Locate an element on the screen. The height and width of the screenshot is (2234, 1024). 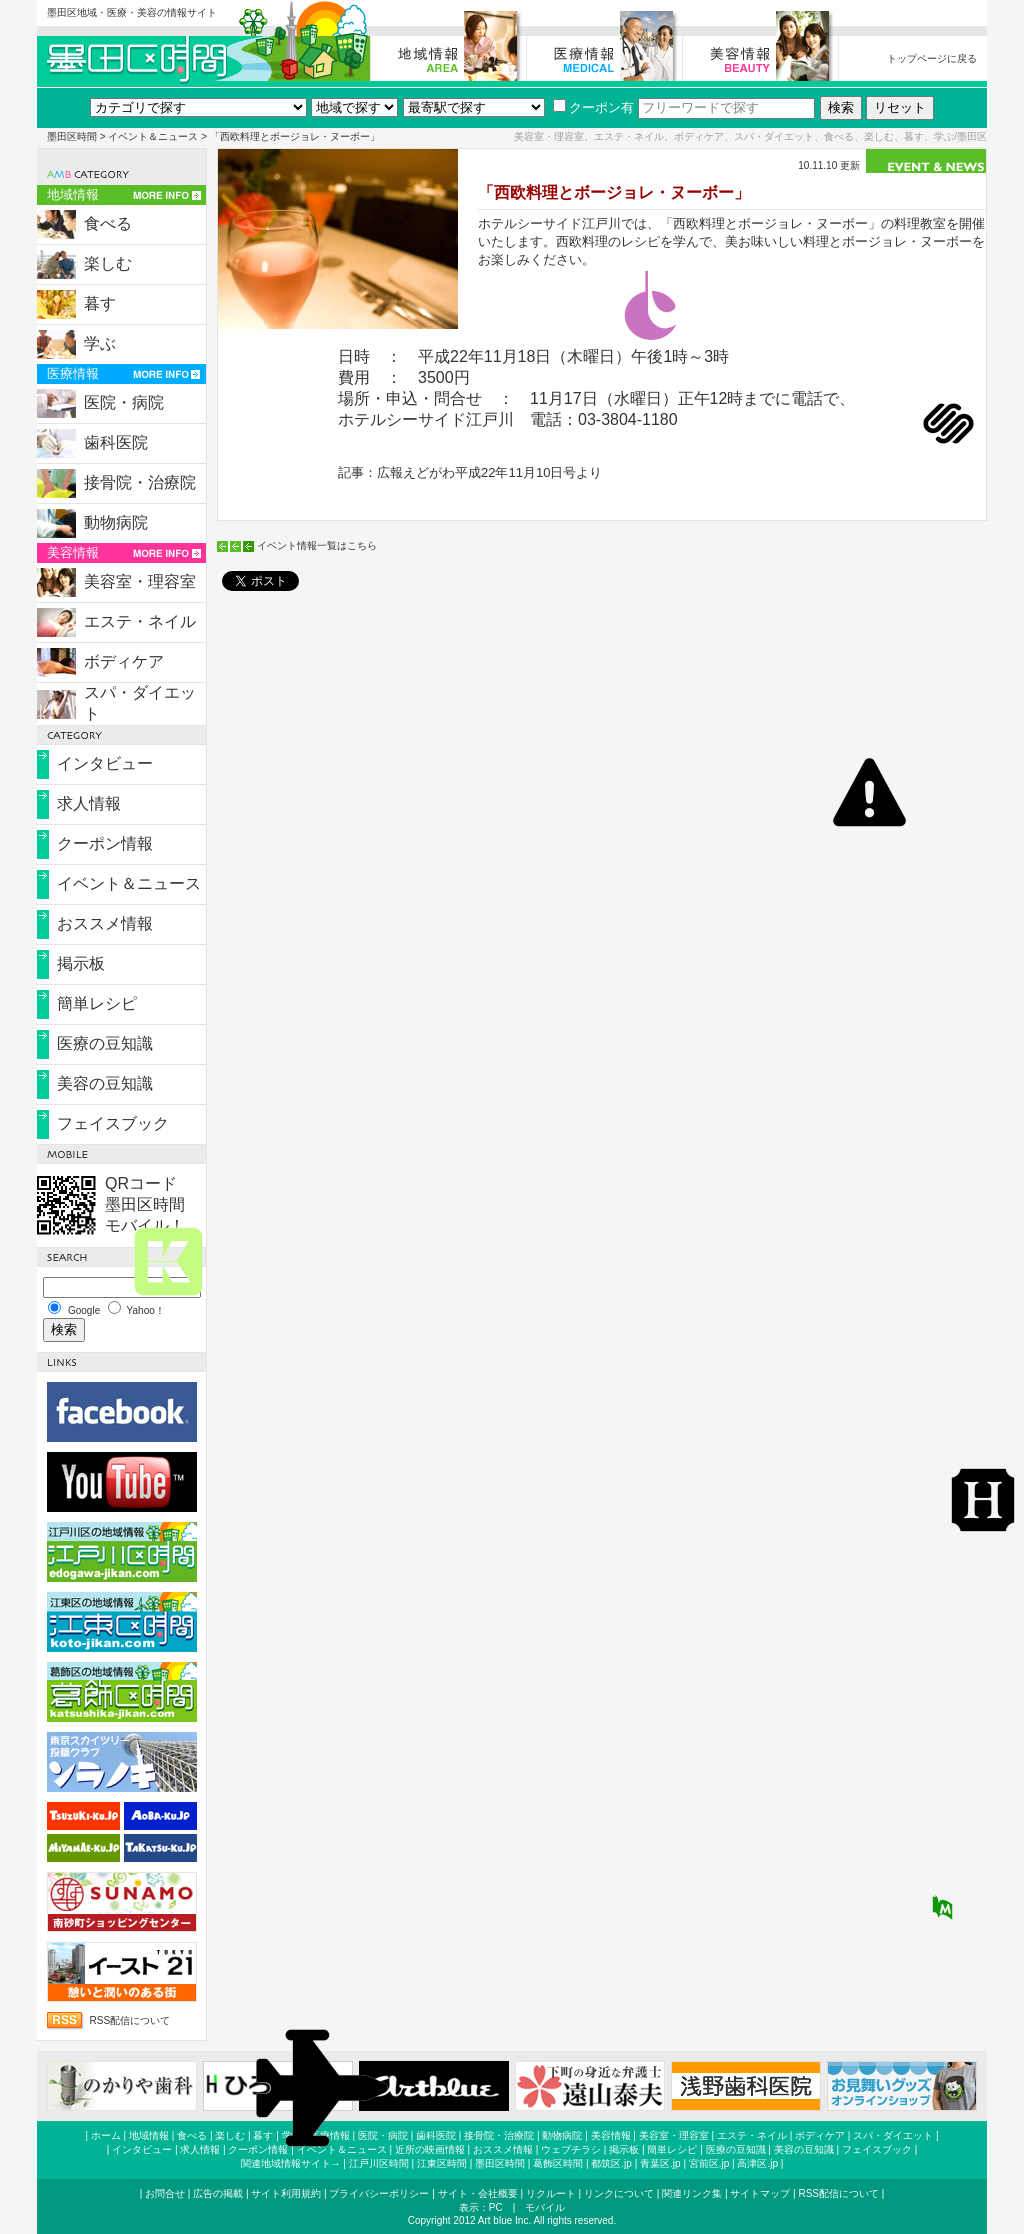
access flight or aviation features is located at coordinates (322, 2088).